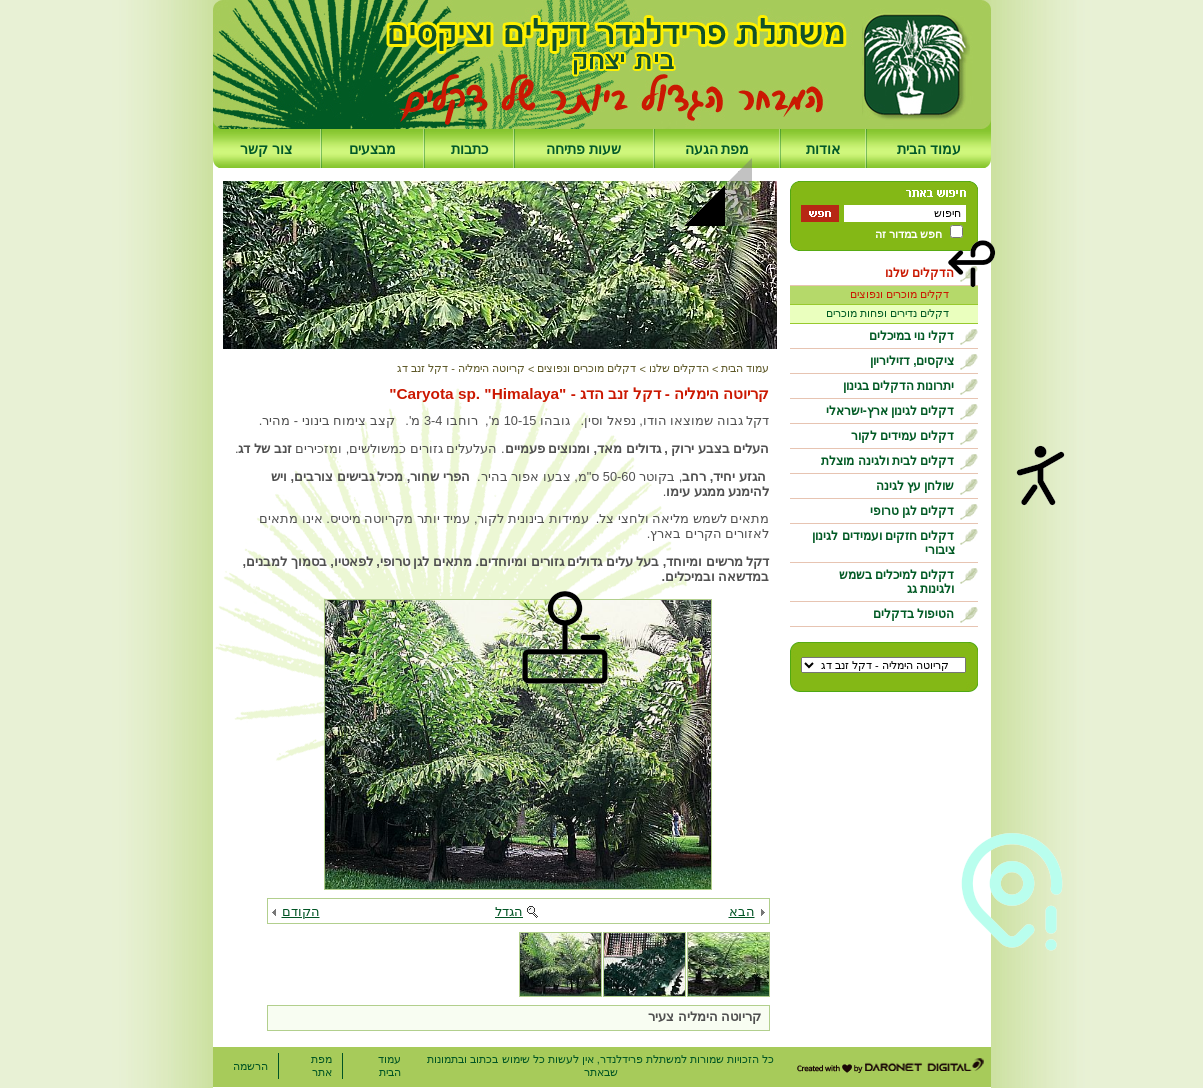  What do you see at coordinates (1040, 475) in the screenshot?
I see `access stretching or warm-up exercises` at bounding box center [1040, 475].